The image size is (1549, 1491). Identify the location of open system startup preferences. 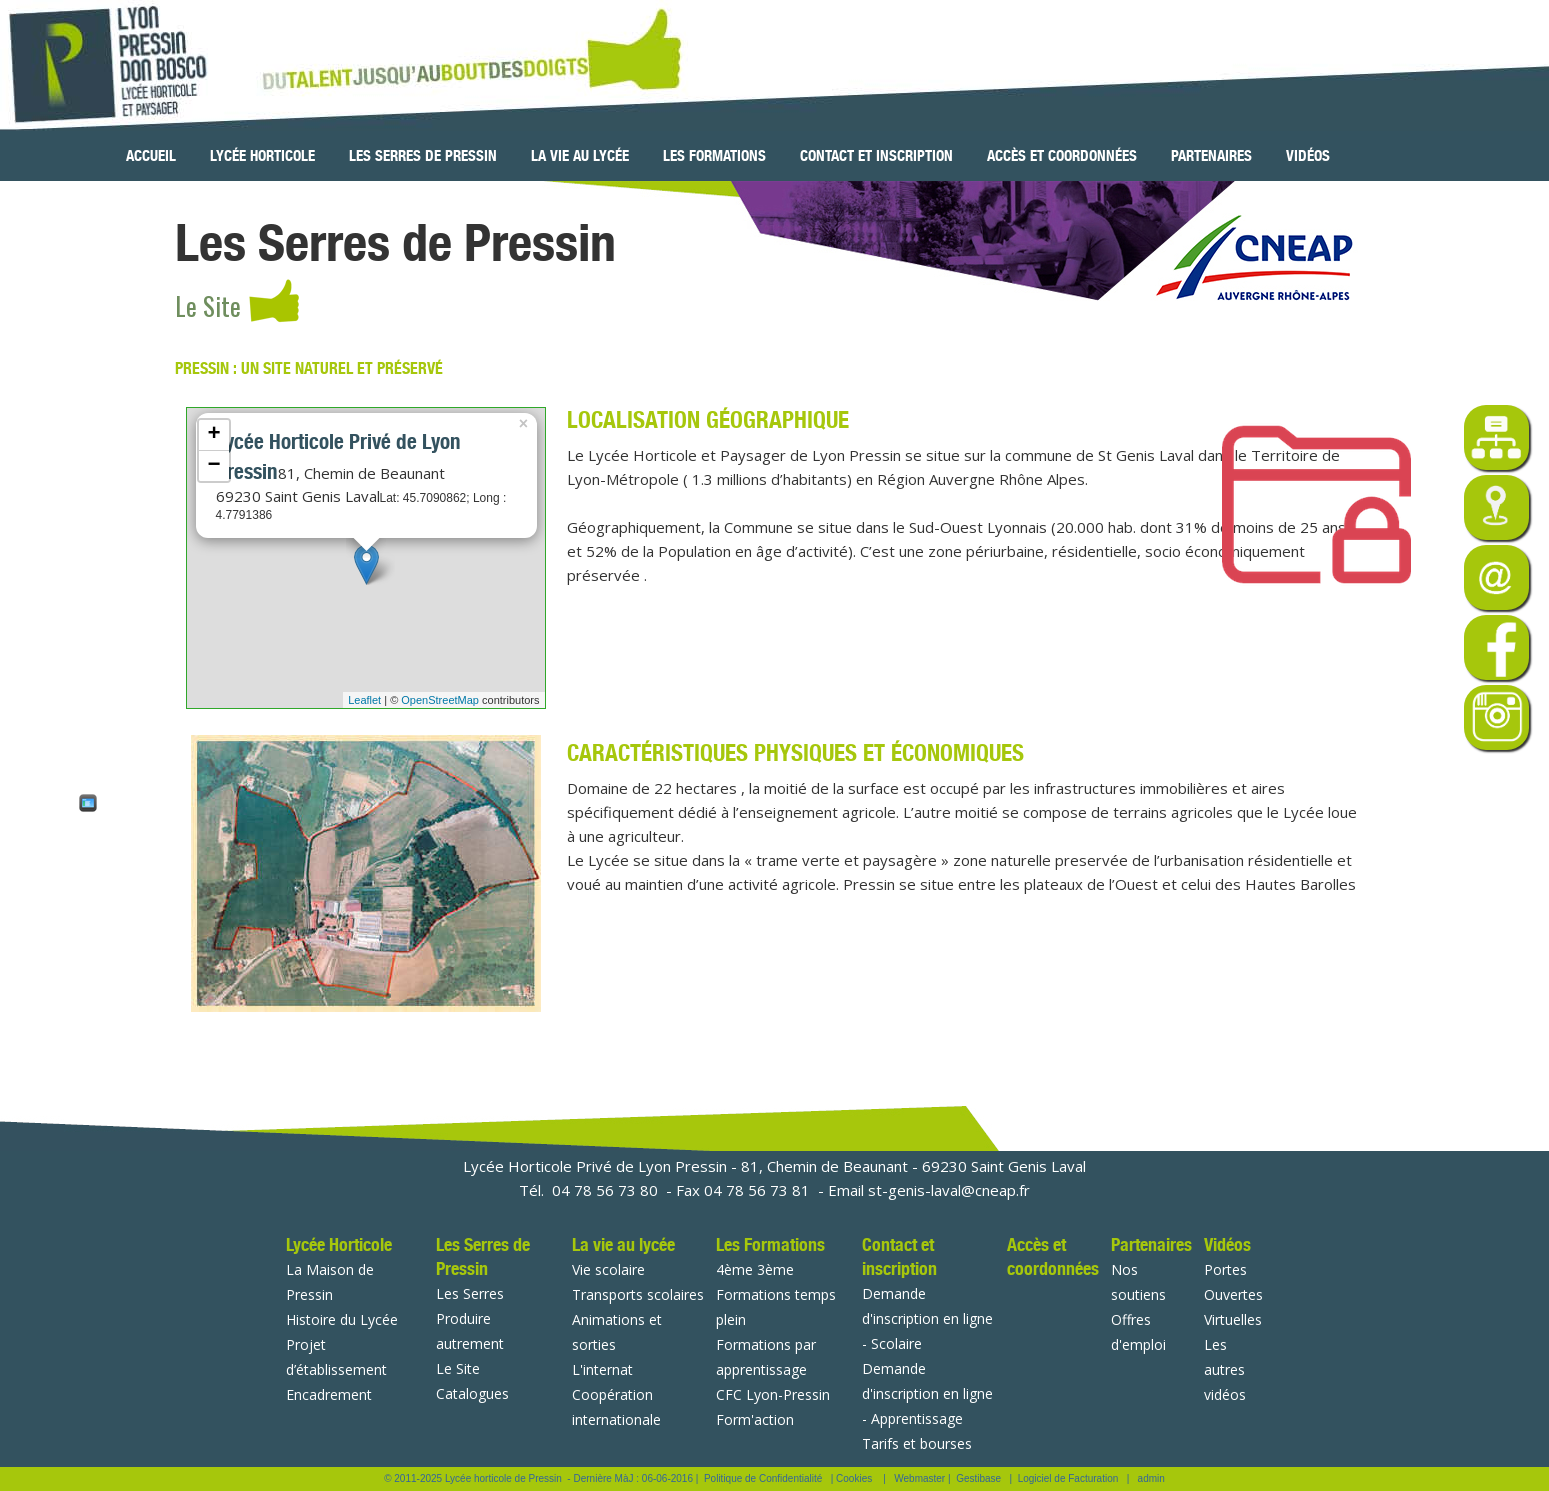
(88, 803).